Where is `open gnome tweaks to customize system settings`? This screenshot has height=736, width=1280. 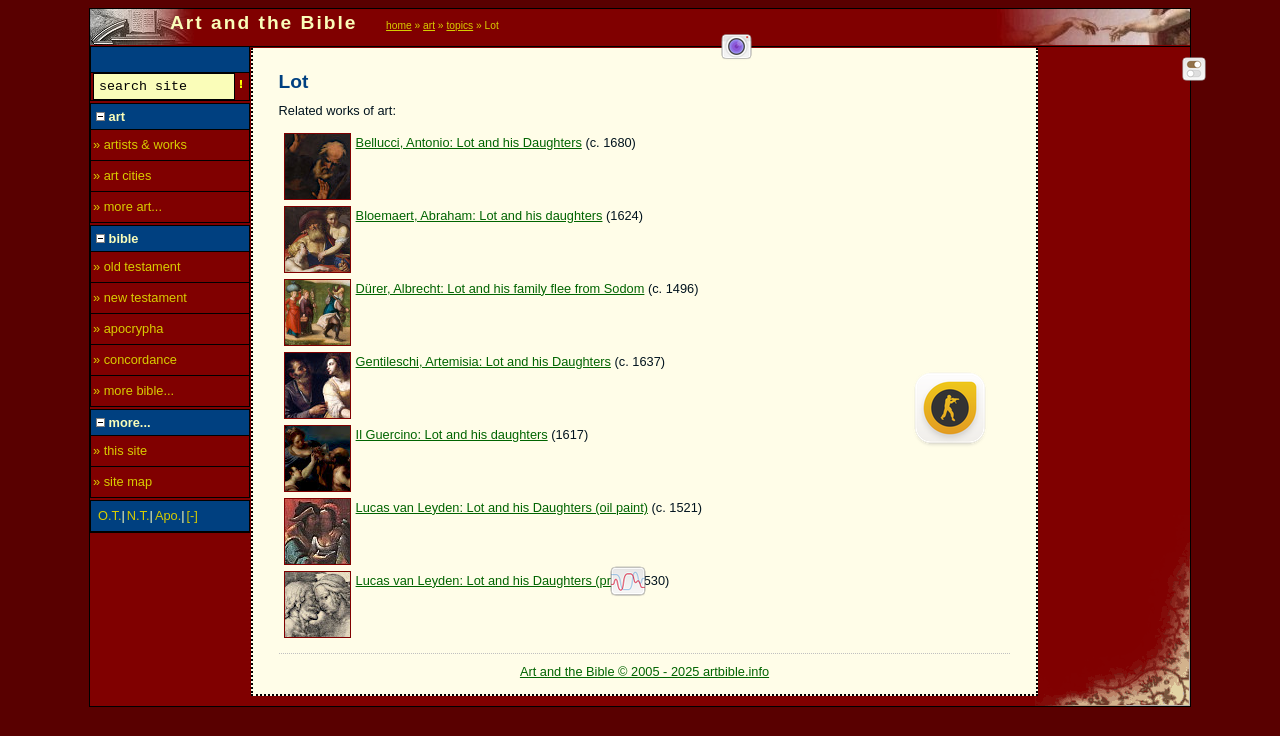
open gnome tweaks to customize system settings is located at coordinates (1194, 69).